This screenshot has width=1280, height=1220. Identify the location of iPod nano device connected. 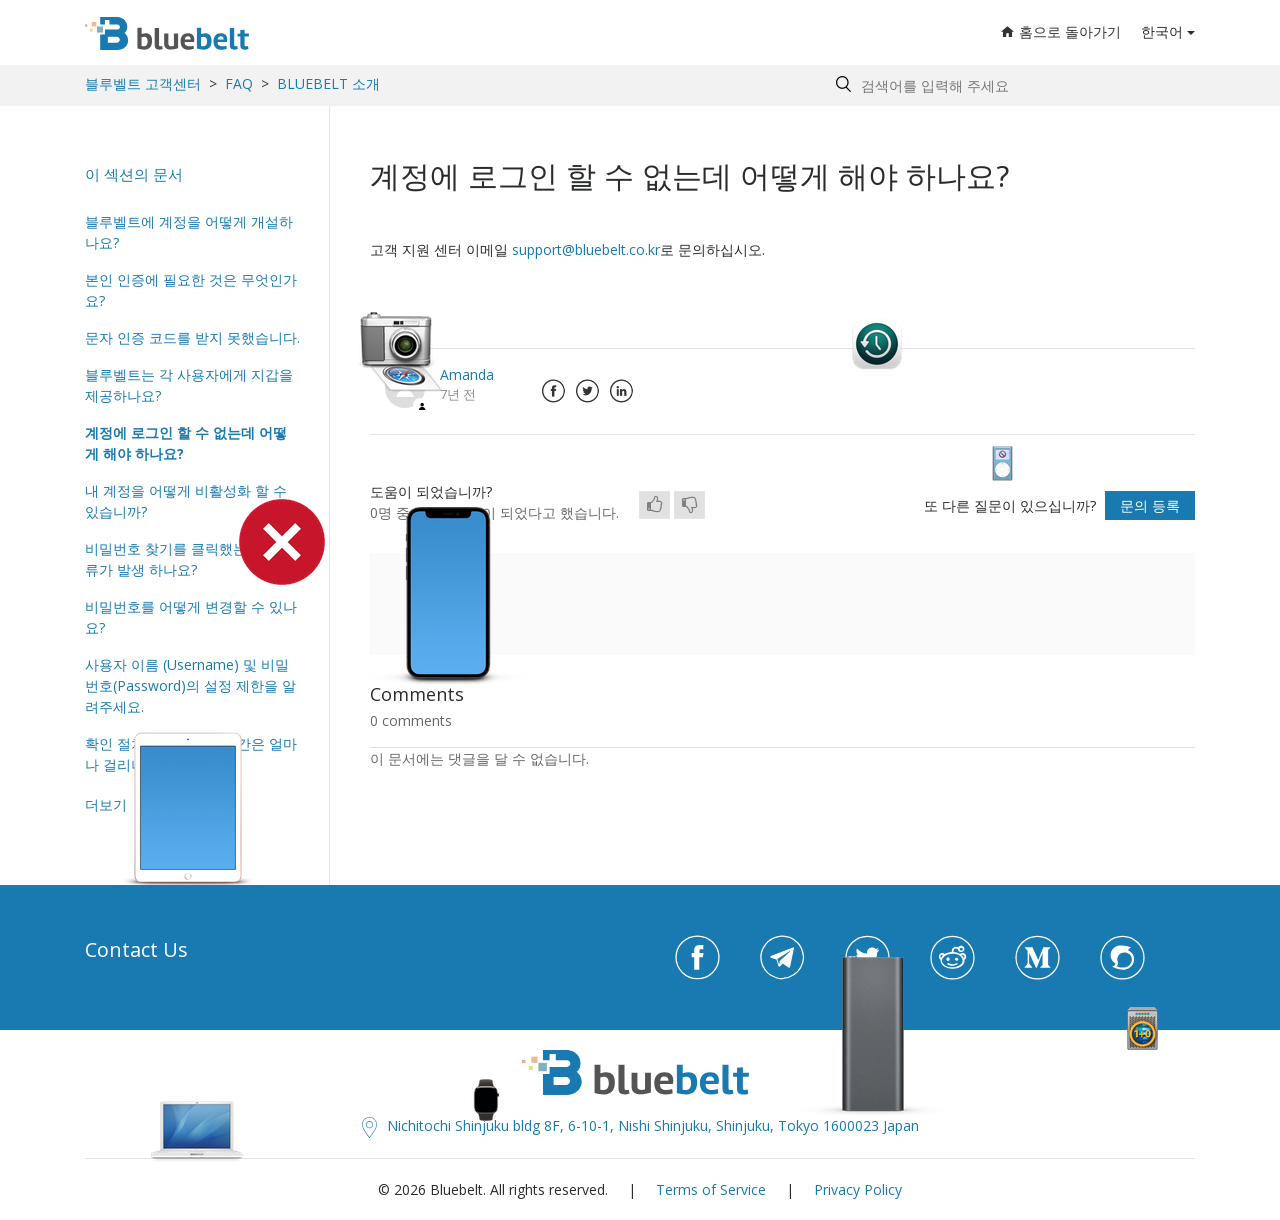
(873, 1037).